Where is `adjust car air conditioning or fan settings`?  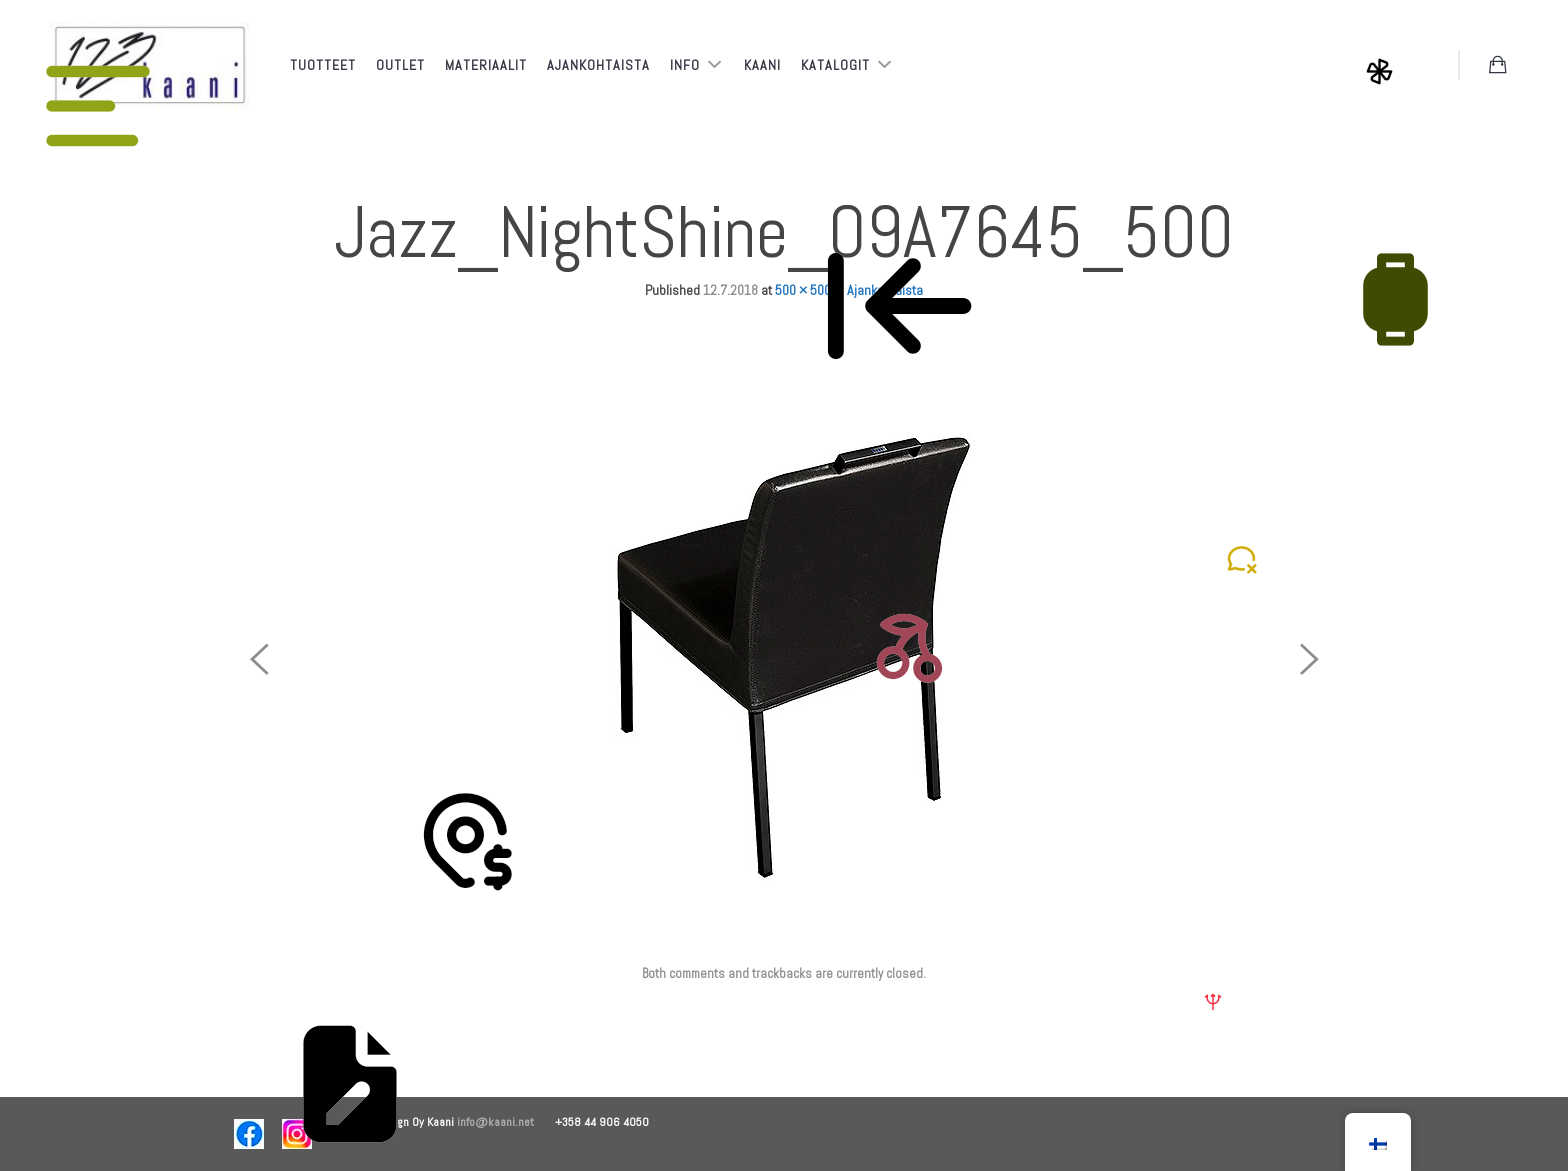 adjust car air conditioning or fan settings is located at coordinates (1379, 71).